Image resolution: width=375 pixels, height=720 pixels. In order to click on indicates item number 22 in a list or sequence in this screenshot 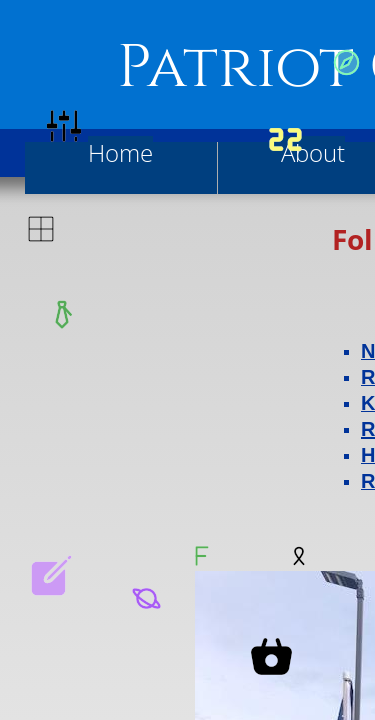, I will do `click(285, 139)`.